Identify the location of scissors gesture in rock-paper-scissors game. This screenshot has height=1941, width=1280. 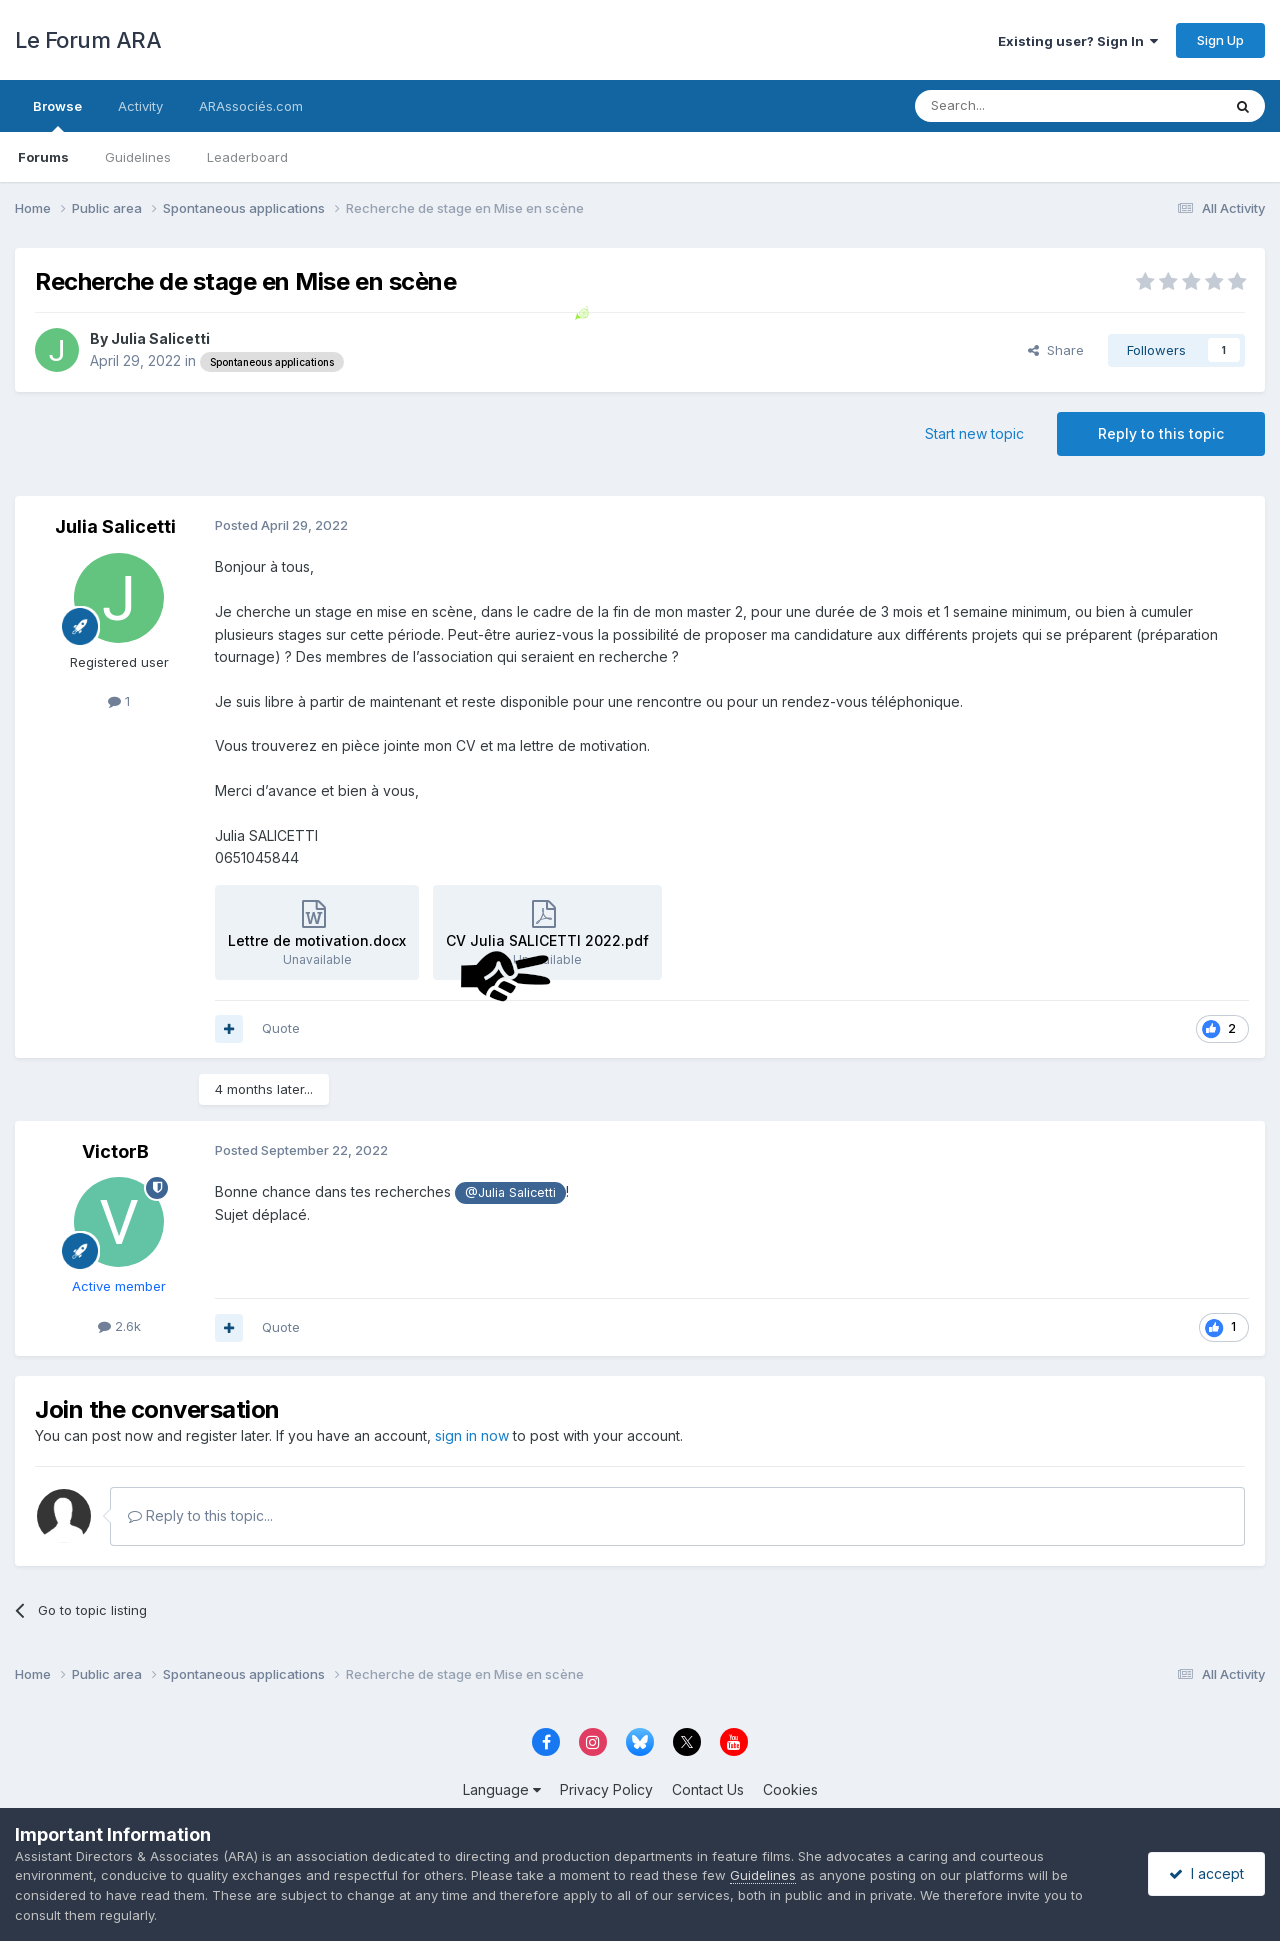
(507, 971).